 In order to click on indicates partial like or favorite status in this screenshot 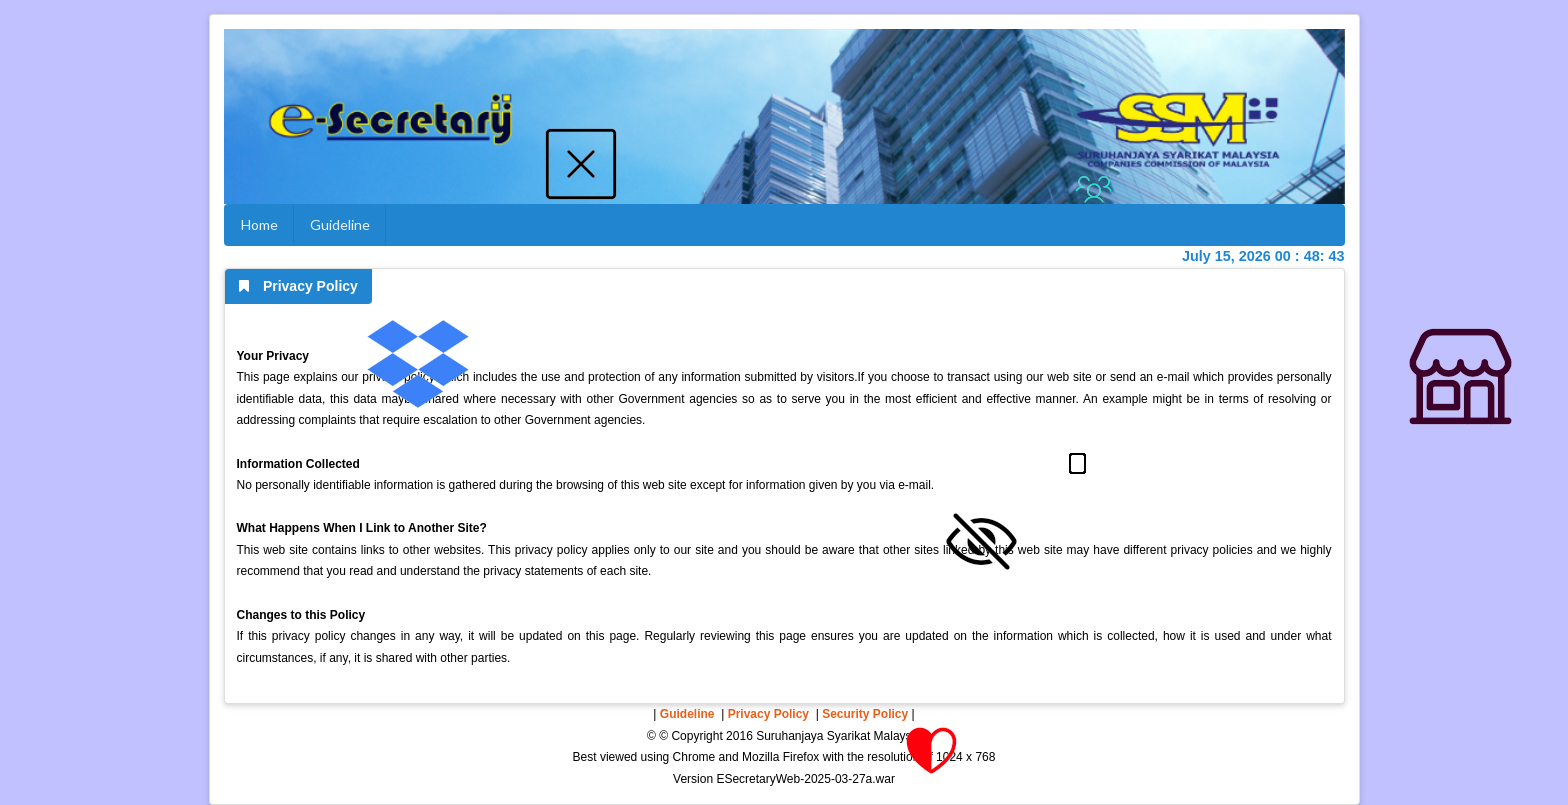, I will do `click(931, 750)`.